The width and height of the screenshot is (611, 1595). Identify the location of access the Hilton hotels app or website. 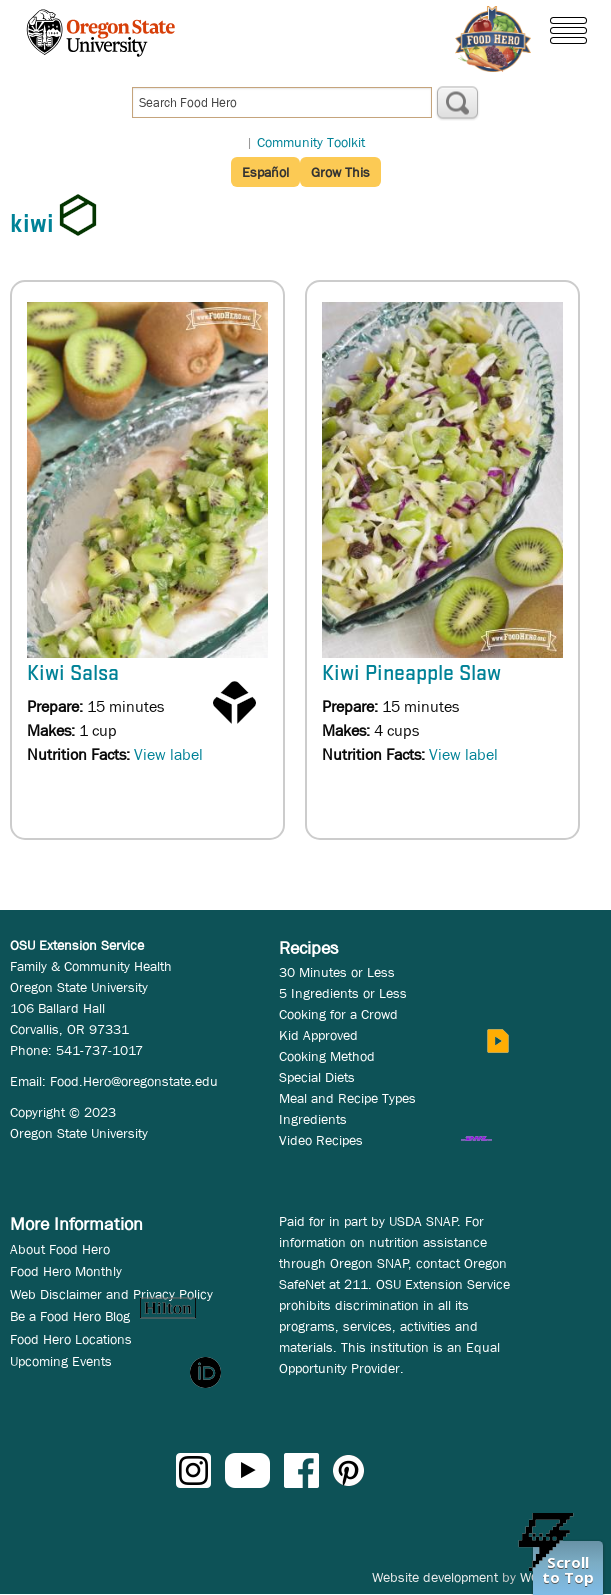
(168, 1308).